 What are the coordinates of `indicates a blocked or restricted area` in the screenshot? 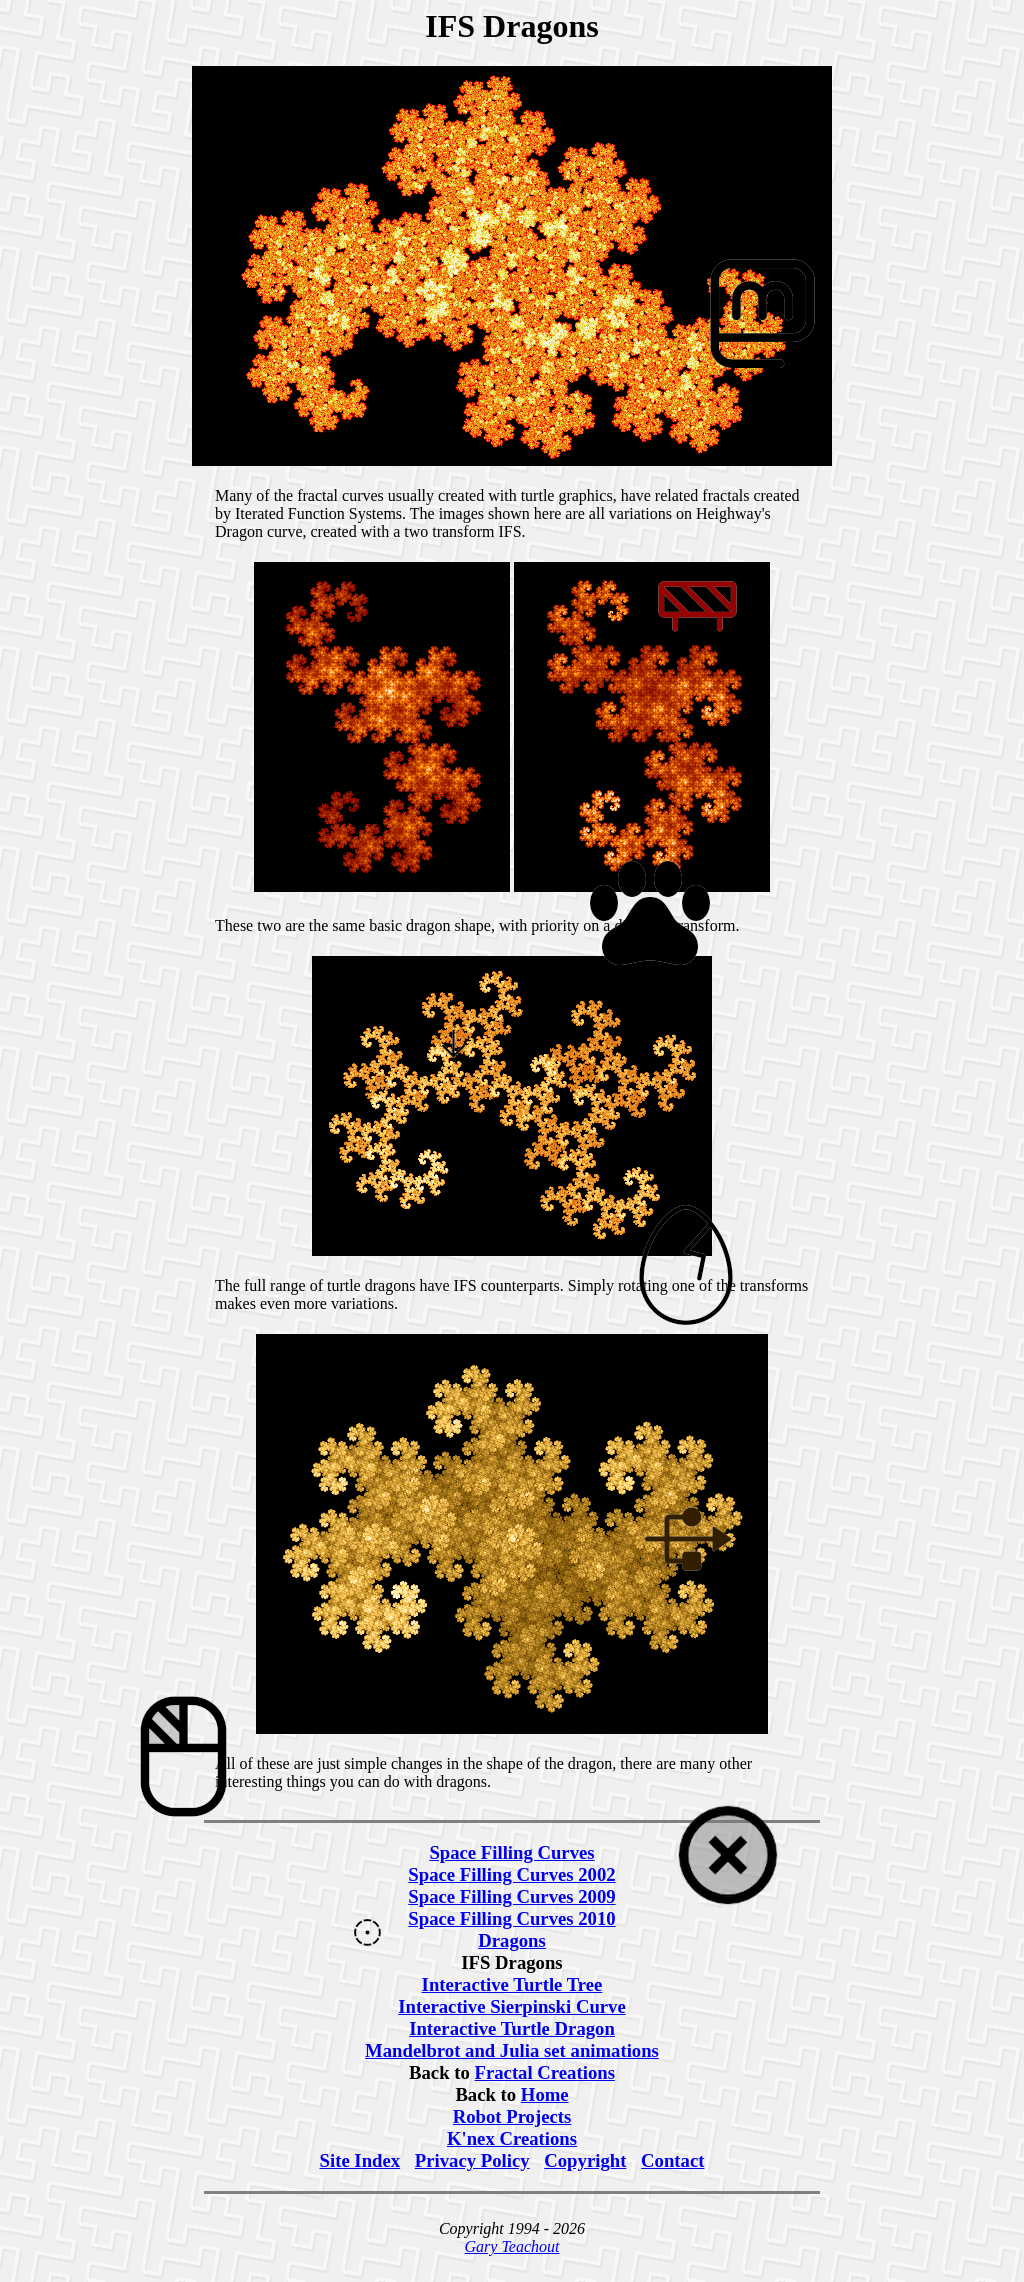 It's located at (697, 603).